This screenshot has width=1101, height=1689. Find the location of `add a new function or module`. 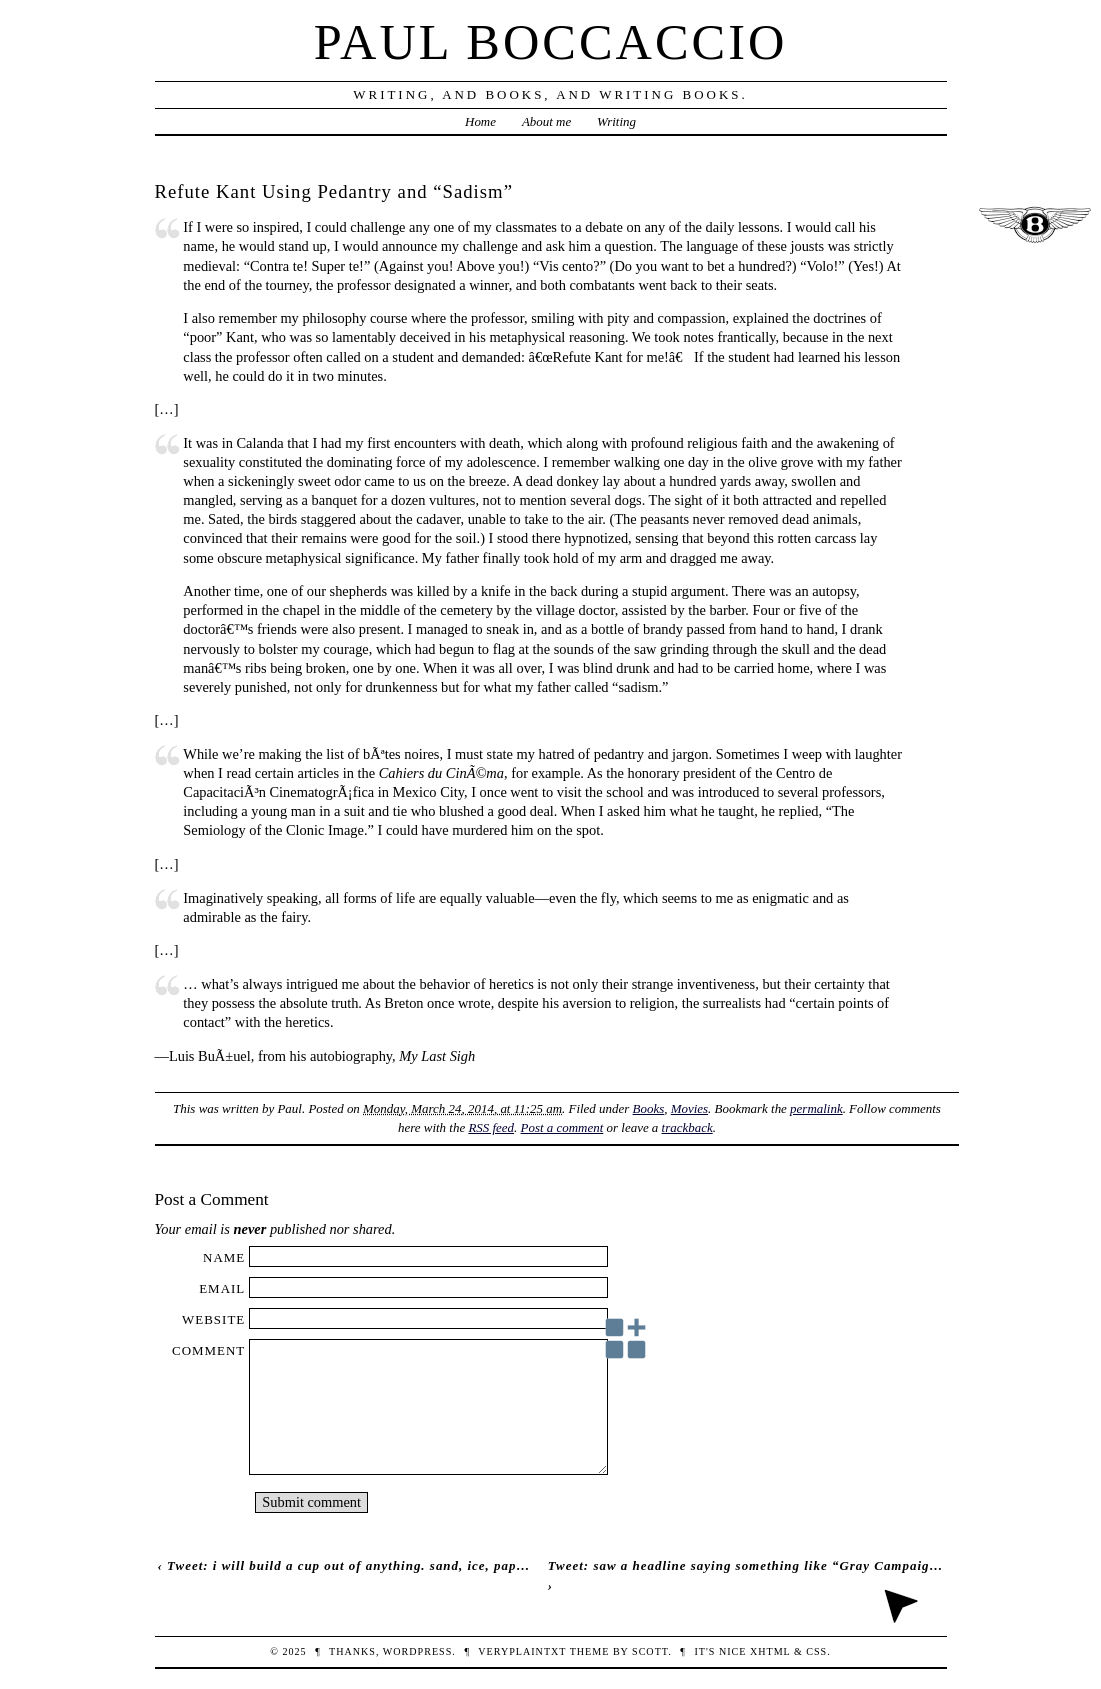

add a new function or module is located at coordinates (625, 1338).